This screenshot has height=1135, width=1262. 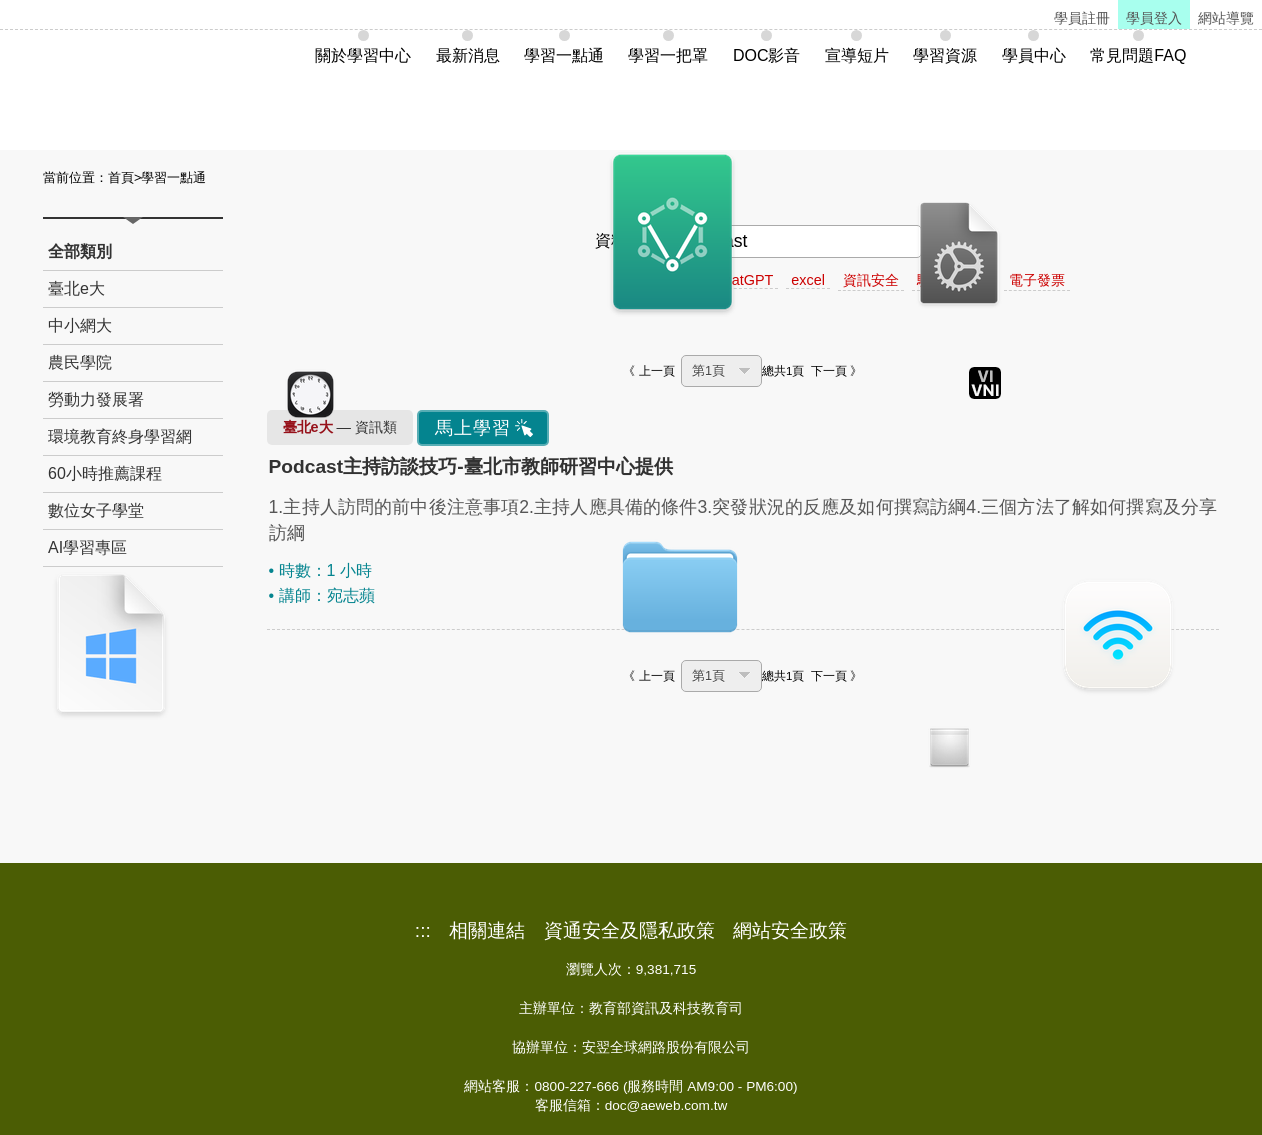 I want to click on a windows executable or application file, so click(x=111, y=646).